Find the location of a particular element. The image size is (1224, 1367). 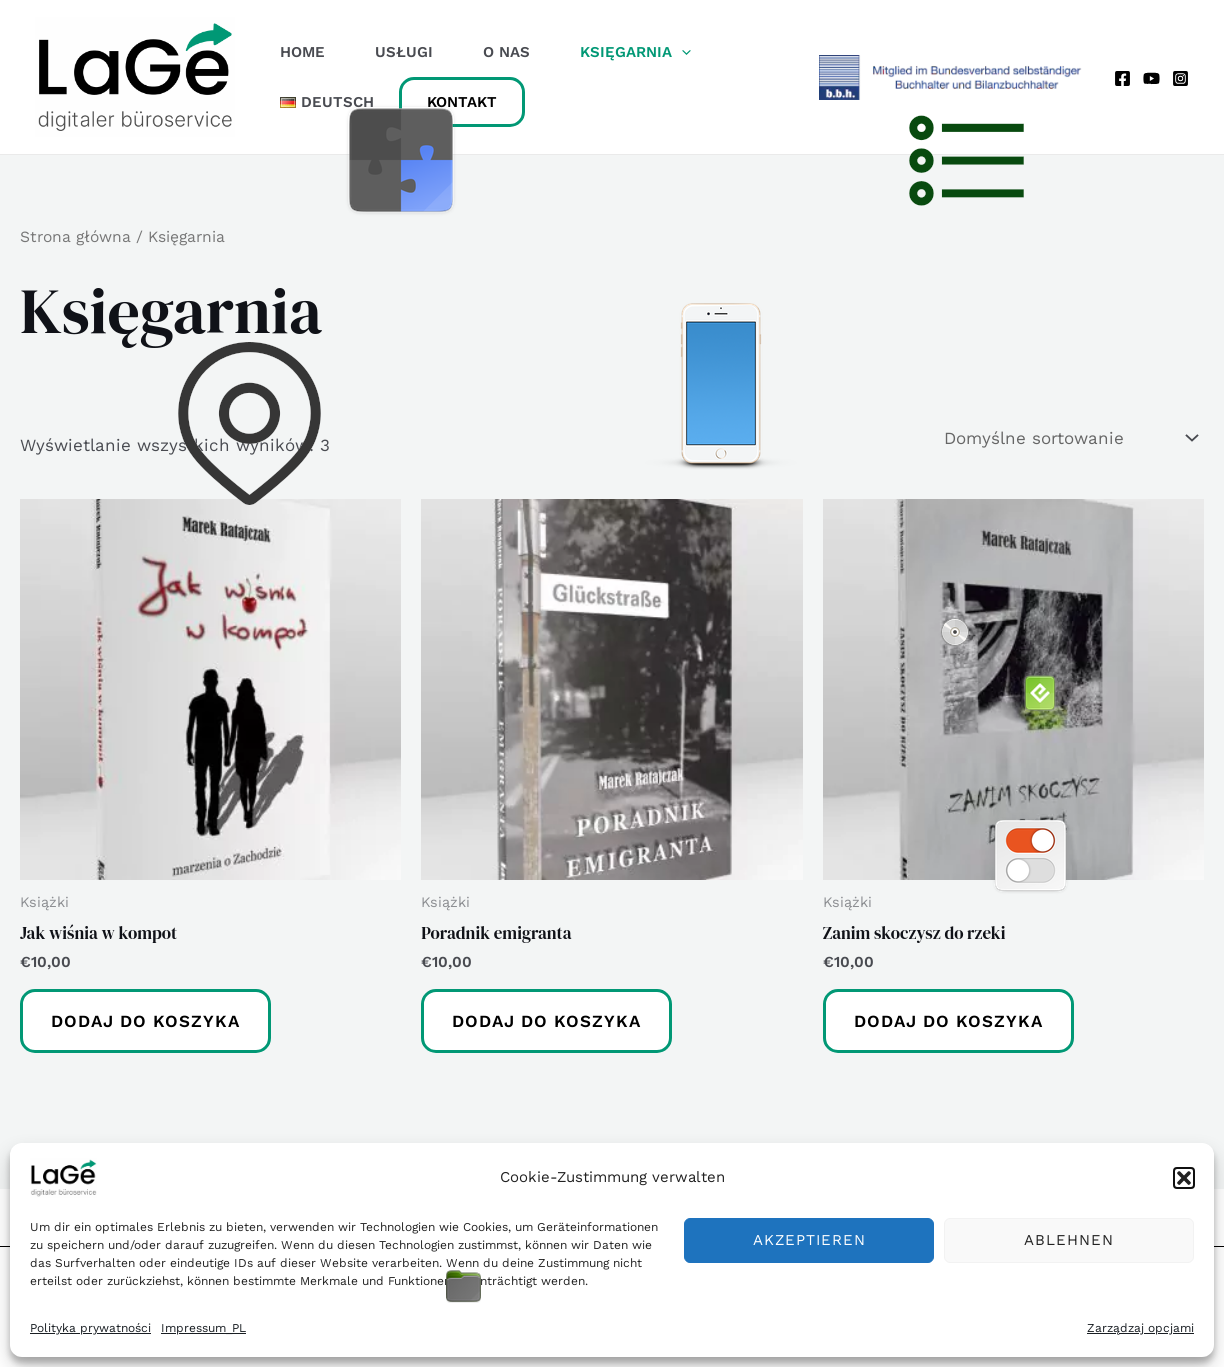

access cd/dvd rewritable drive is located at coordinates (955, 632).